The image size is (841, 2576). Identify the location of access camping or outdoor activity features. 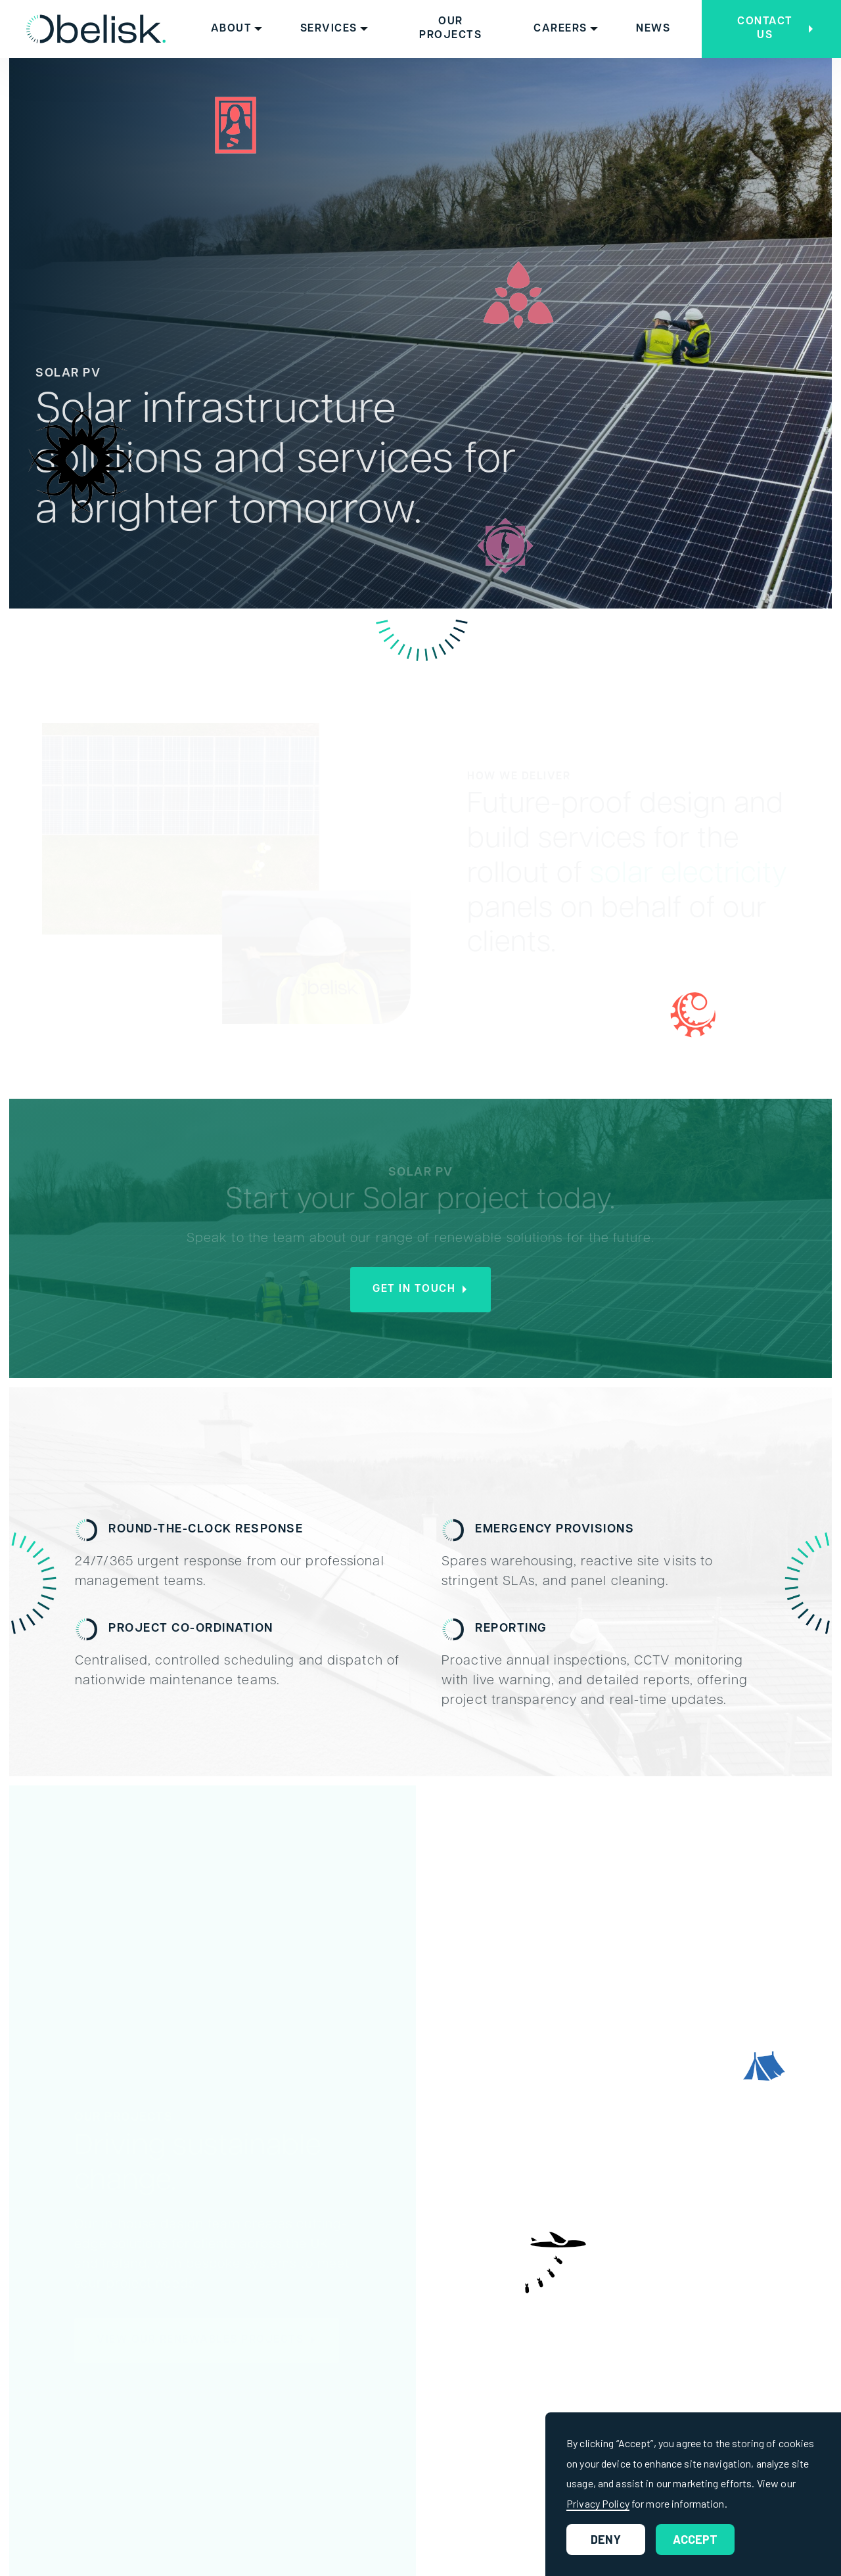
(764, 2066).